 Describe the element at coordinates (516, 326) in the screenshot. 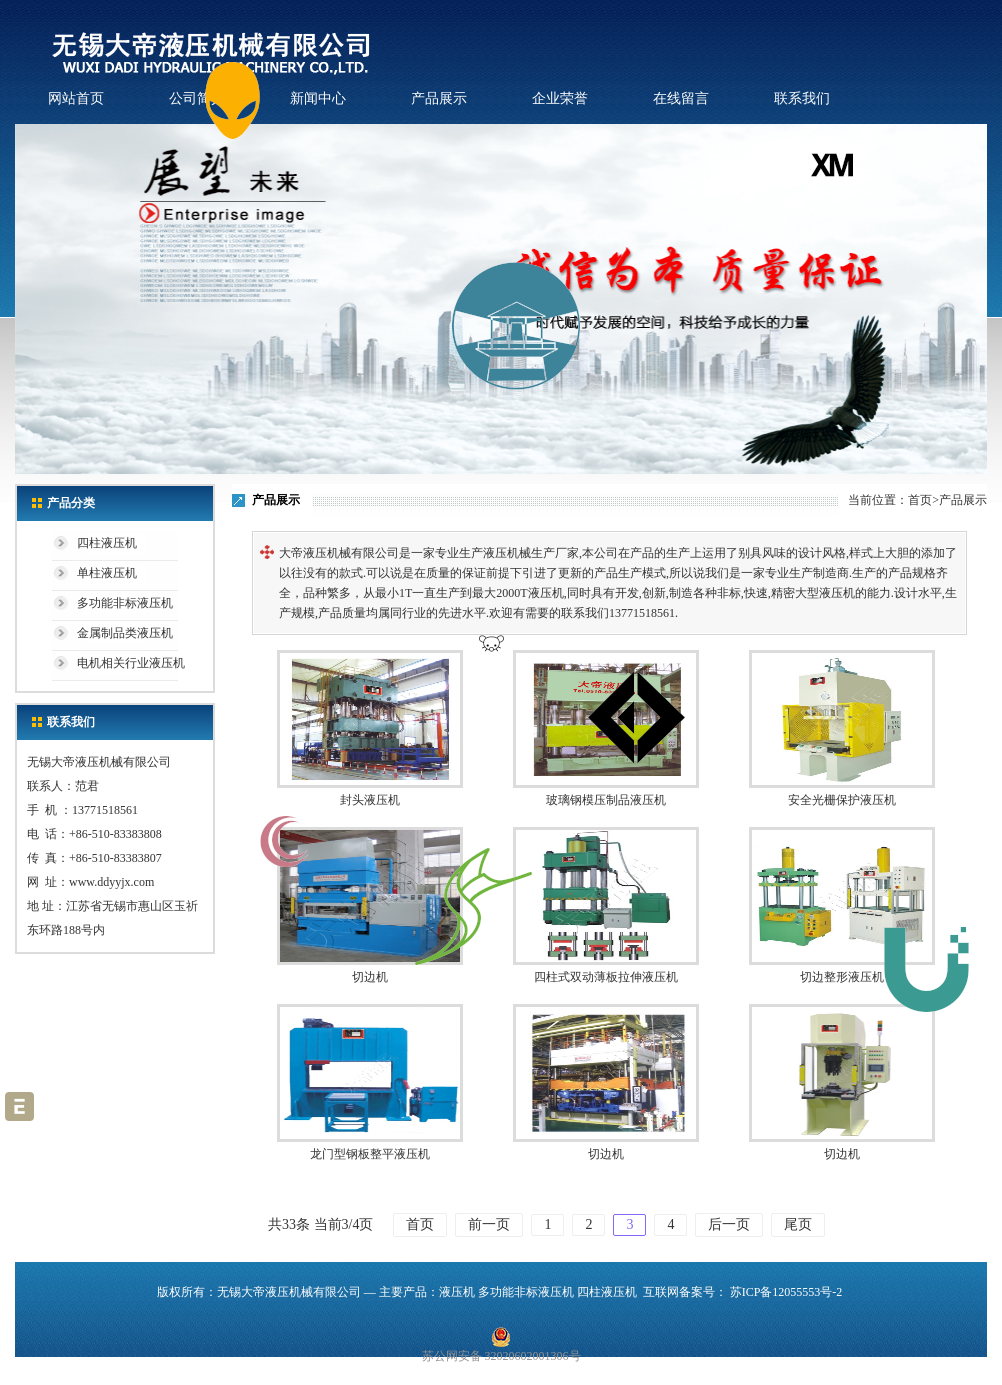

I see `watchtower container monitoring service logo` at that location.